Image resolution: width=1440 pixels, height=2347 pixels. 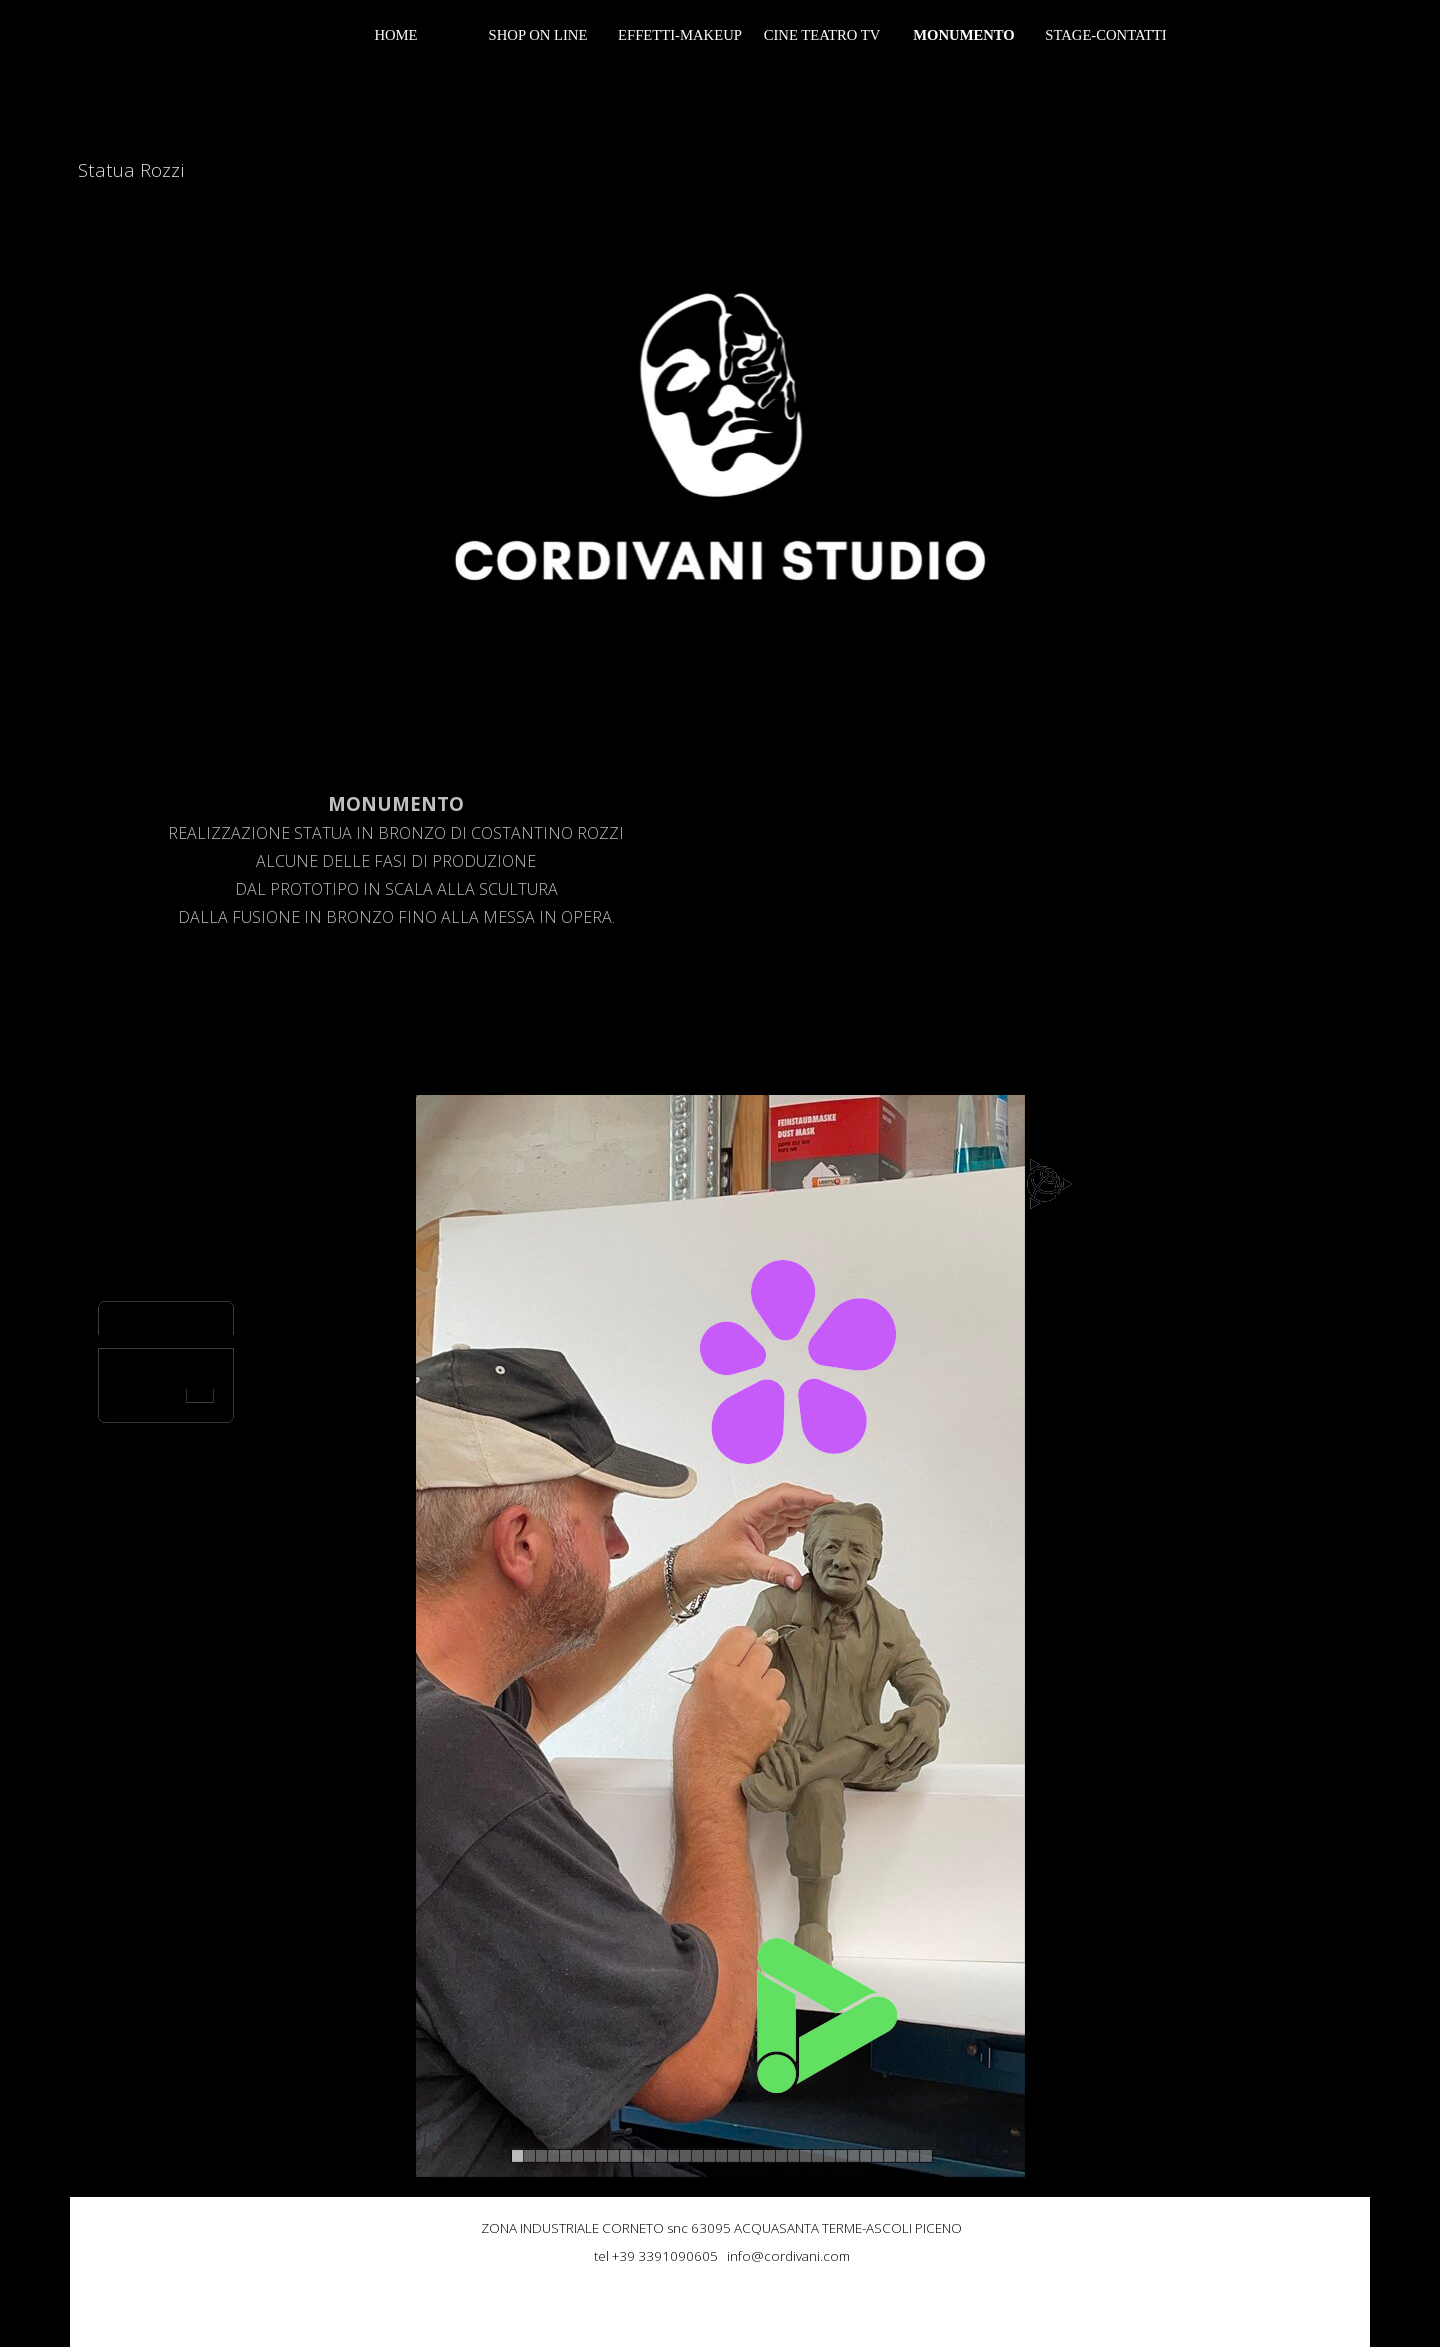 I want to click on access payment methods, so click(x=166, y=1362).